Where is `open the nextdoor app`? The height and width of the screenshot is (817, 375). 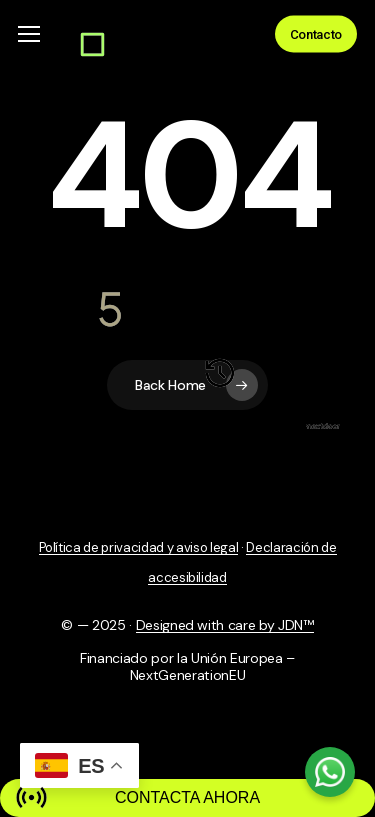
open the nextdoor app is located at coordinates (323, 426).